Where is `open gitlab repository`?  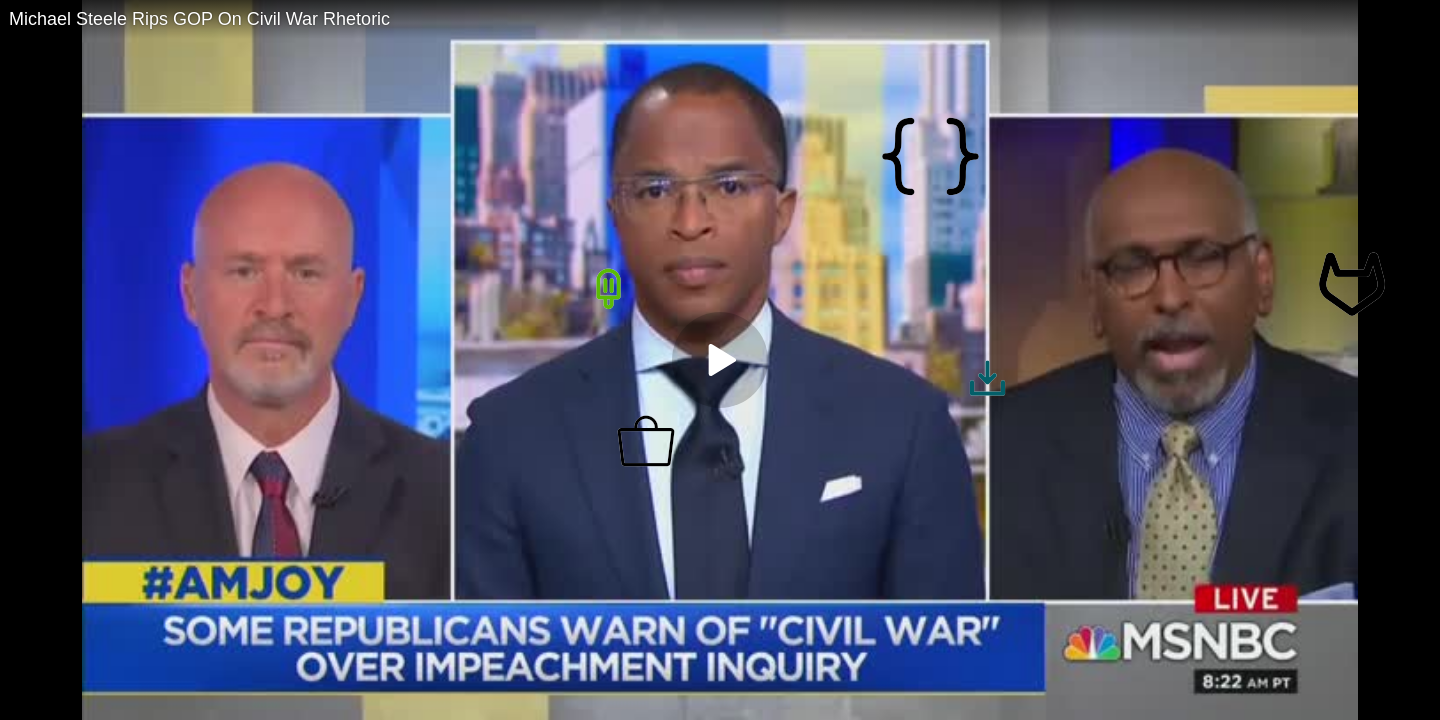
open gitlab repository is located at coordinates (1352, 283).